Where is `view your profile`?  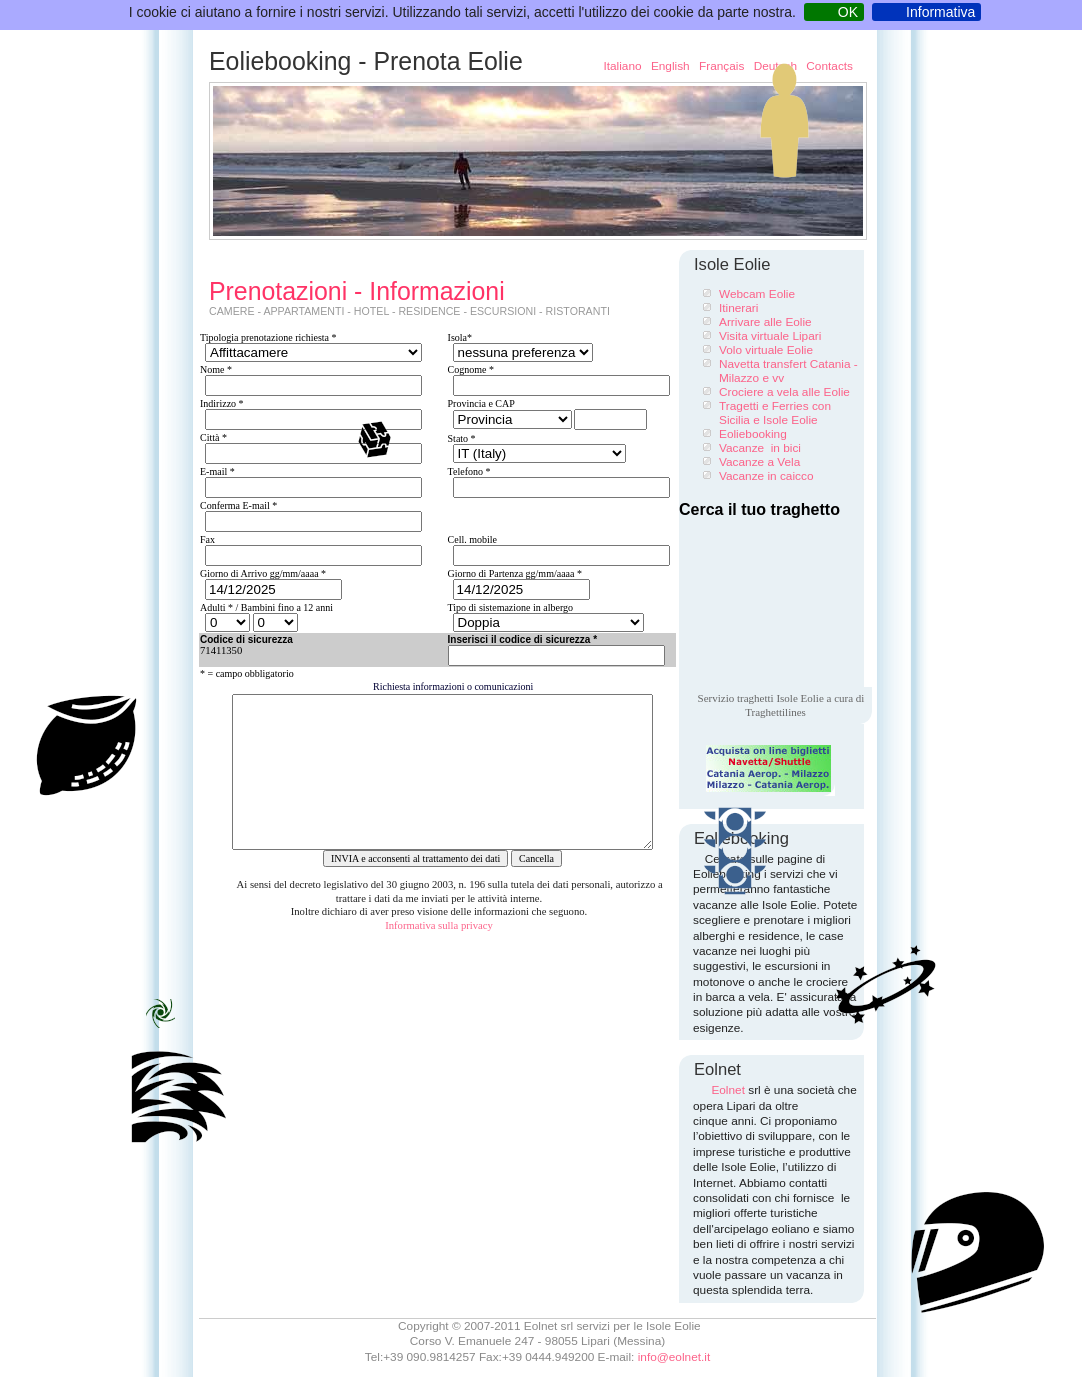
view your profile is located at coordinates (784, 120).